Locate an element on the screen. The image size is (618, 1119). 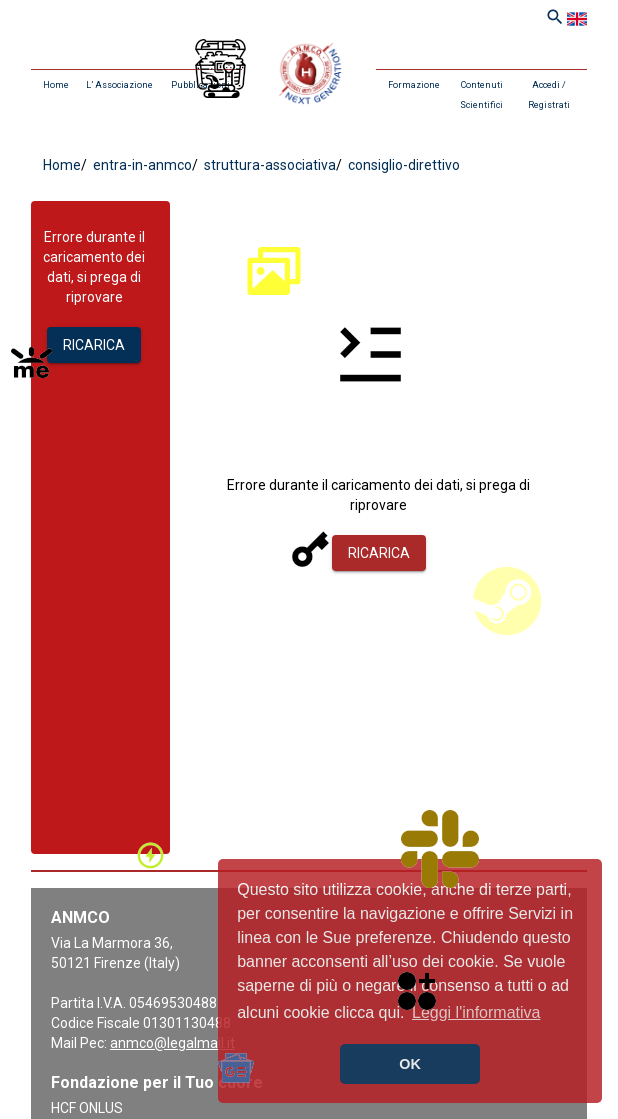
open Google News app is located at coordinates (236, 1068).